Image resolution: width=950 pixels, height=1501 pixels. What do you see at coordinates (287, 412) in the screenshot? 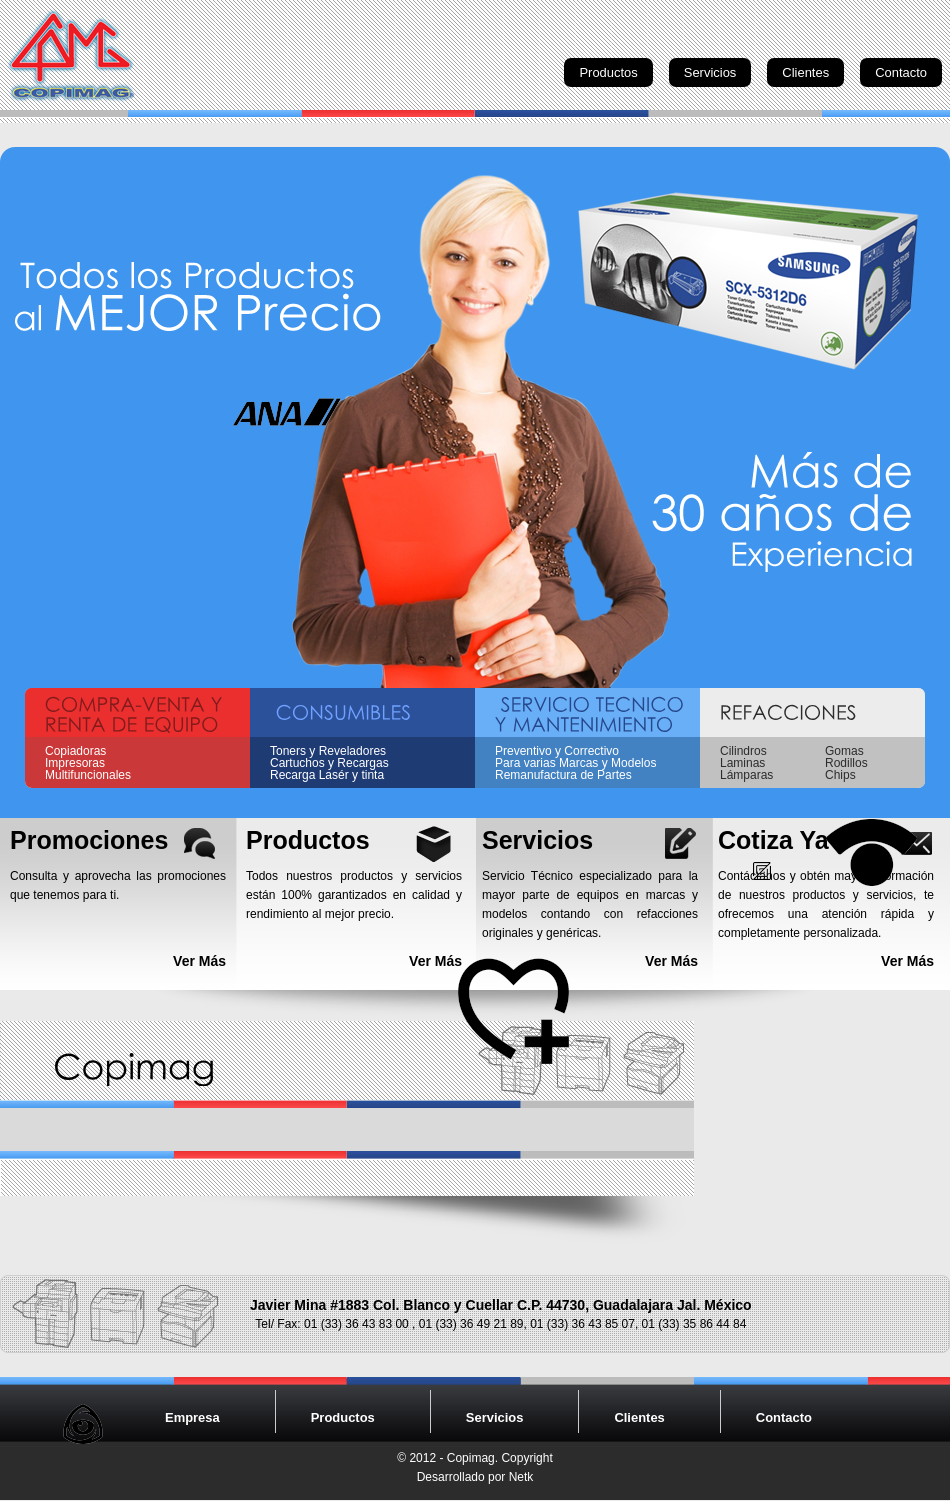
I see `ANA (All Nippon Airways) airline logo` at bounding box center [287, 412].